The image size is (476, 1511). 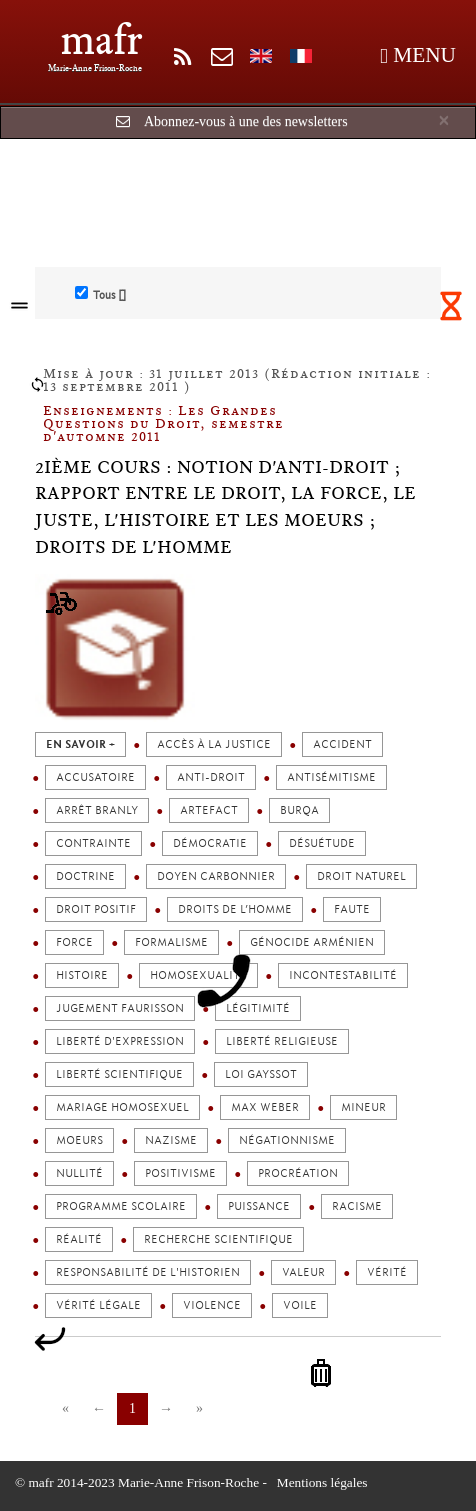 What do you see at coordinates (451, 306) in the screenshot?
I see `indicates a loading or waiting state` at bounding box center [451, 306].